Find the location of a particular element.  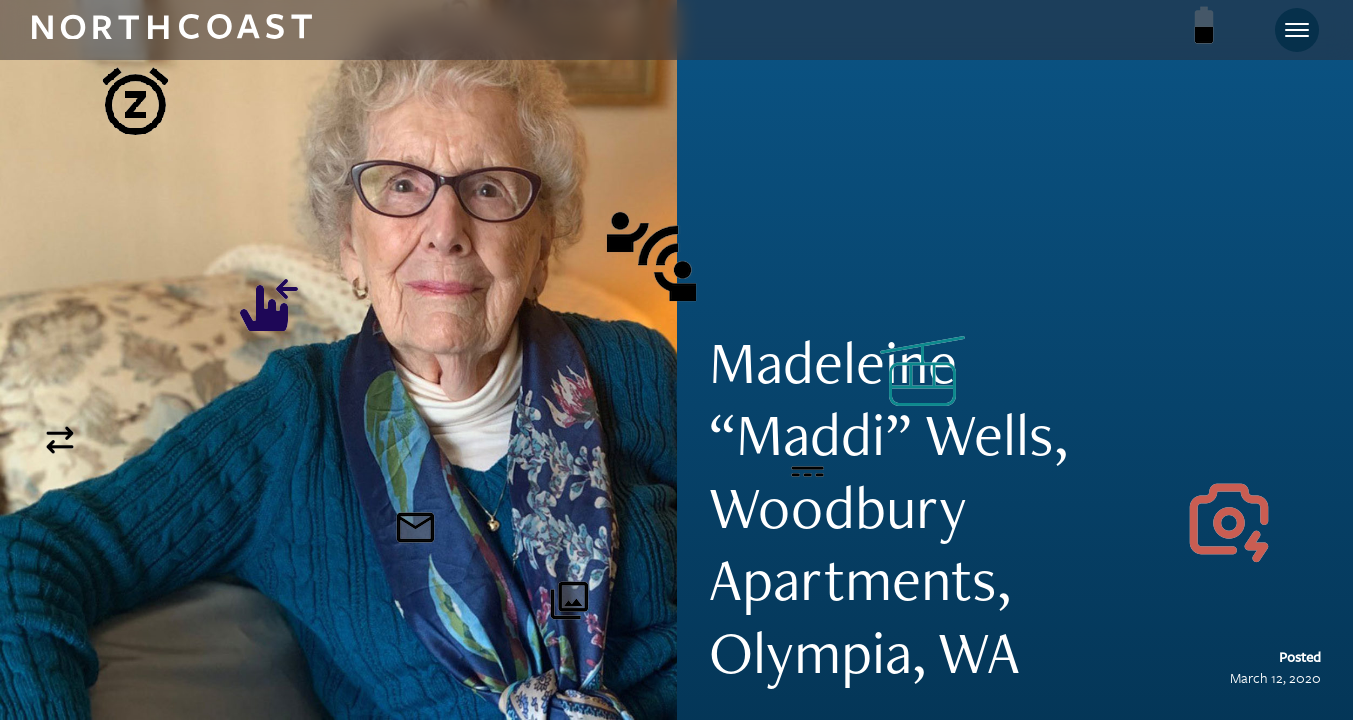

camera flash enabled is located at coordinates (1229, 519).